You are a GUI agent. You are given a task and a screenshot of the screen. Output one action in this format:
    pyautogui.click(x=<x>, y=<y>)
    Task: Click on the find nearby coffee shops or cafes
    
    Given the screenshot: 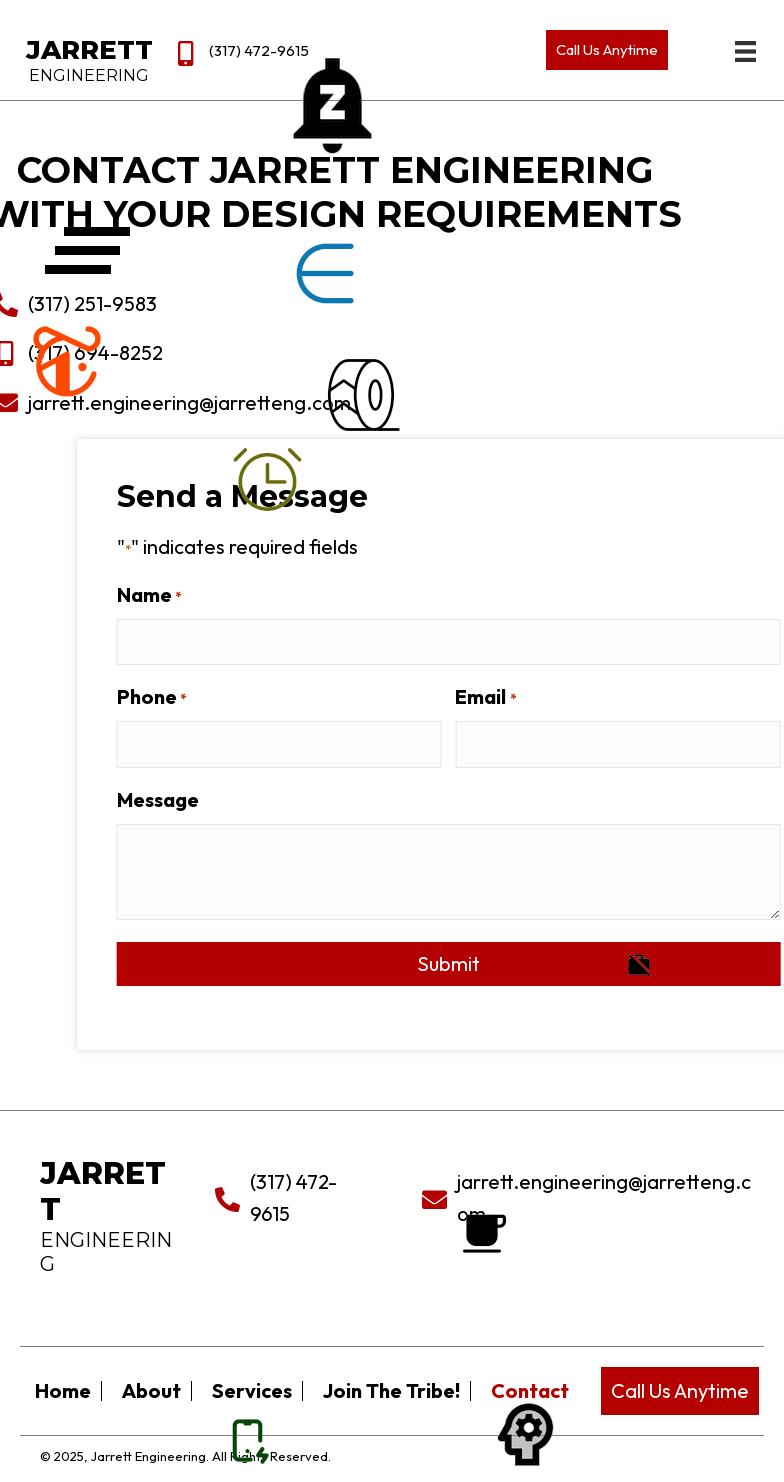 What is the action you would take?
    pyautogui.click(x=484, y=1234)
    